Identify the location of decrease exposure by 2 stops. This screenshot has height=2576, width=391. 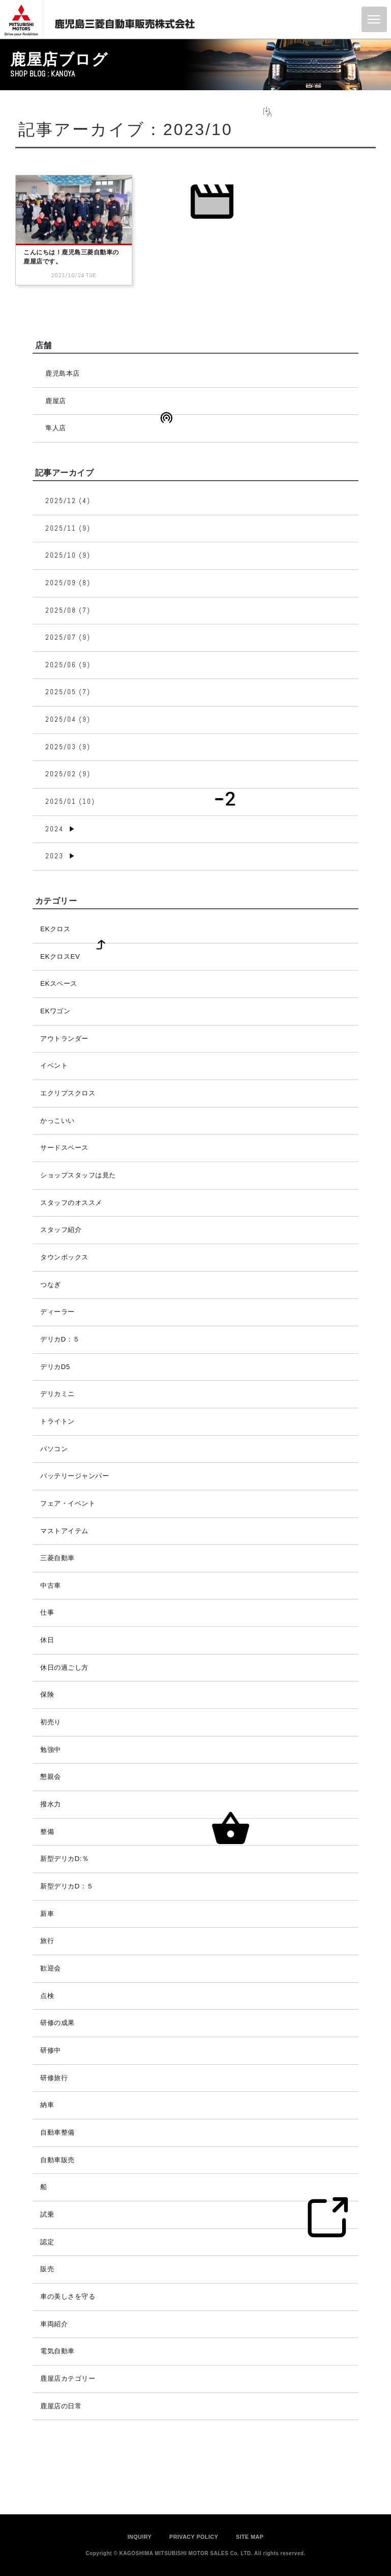
(226, 799).